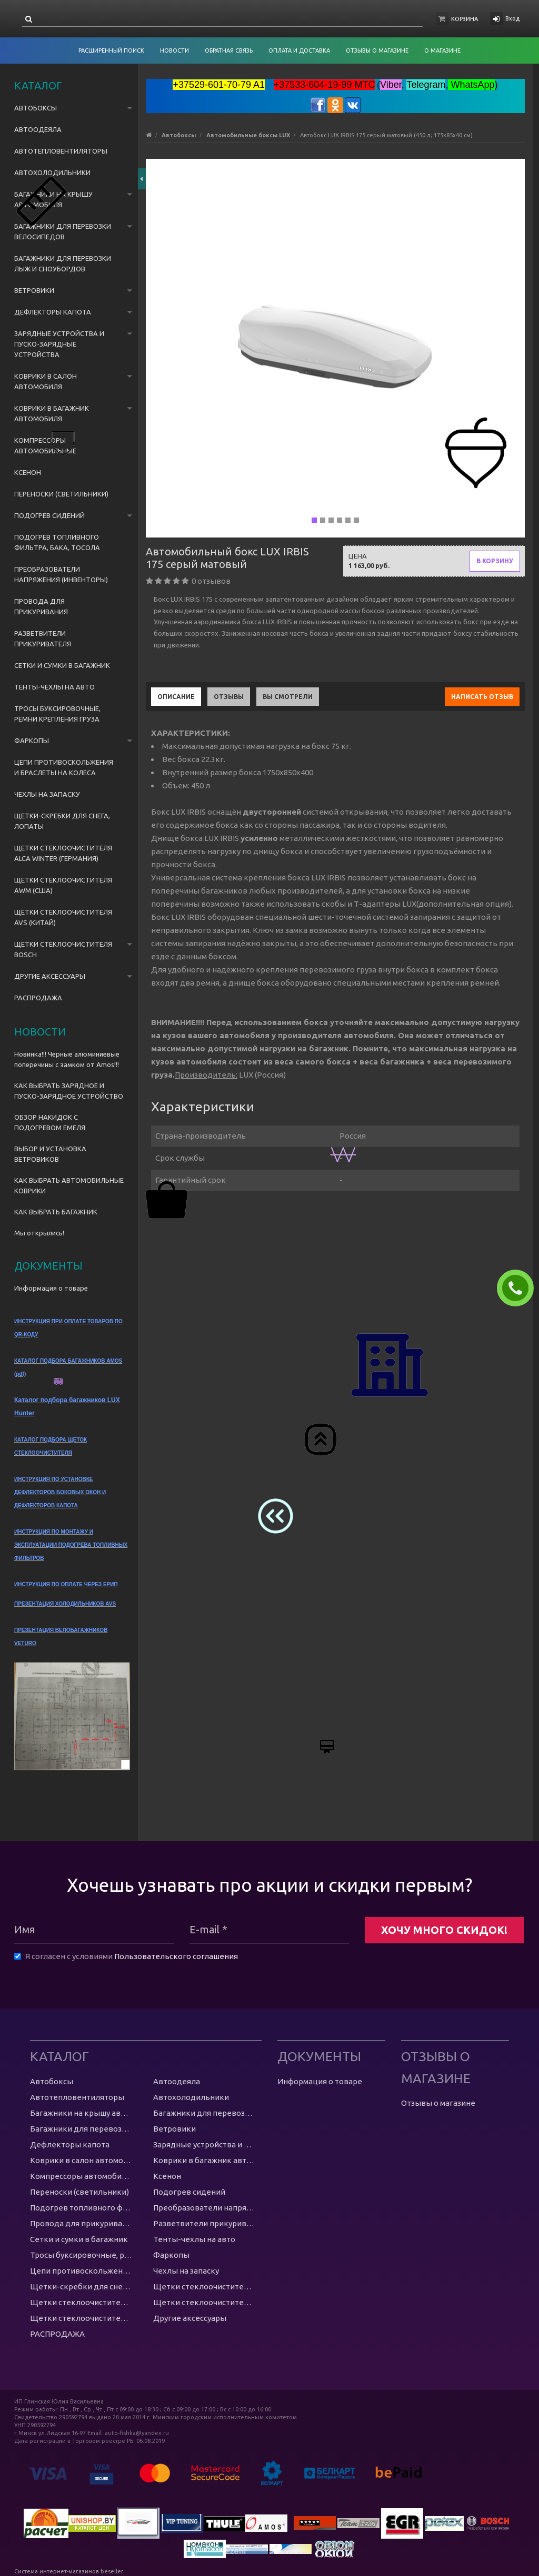  Describe the element at coordinates (275, 1516) in the screenshot. I see `go back to the beginning` at that location.